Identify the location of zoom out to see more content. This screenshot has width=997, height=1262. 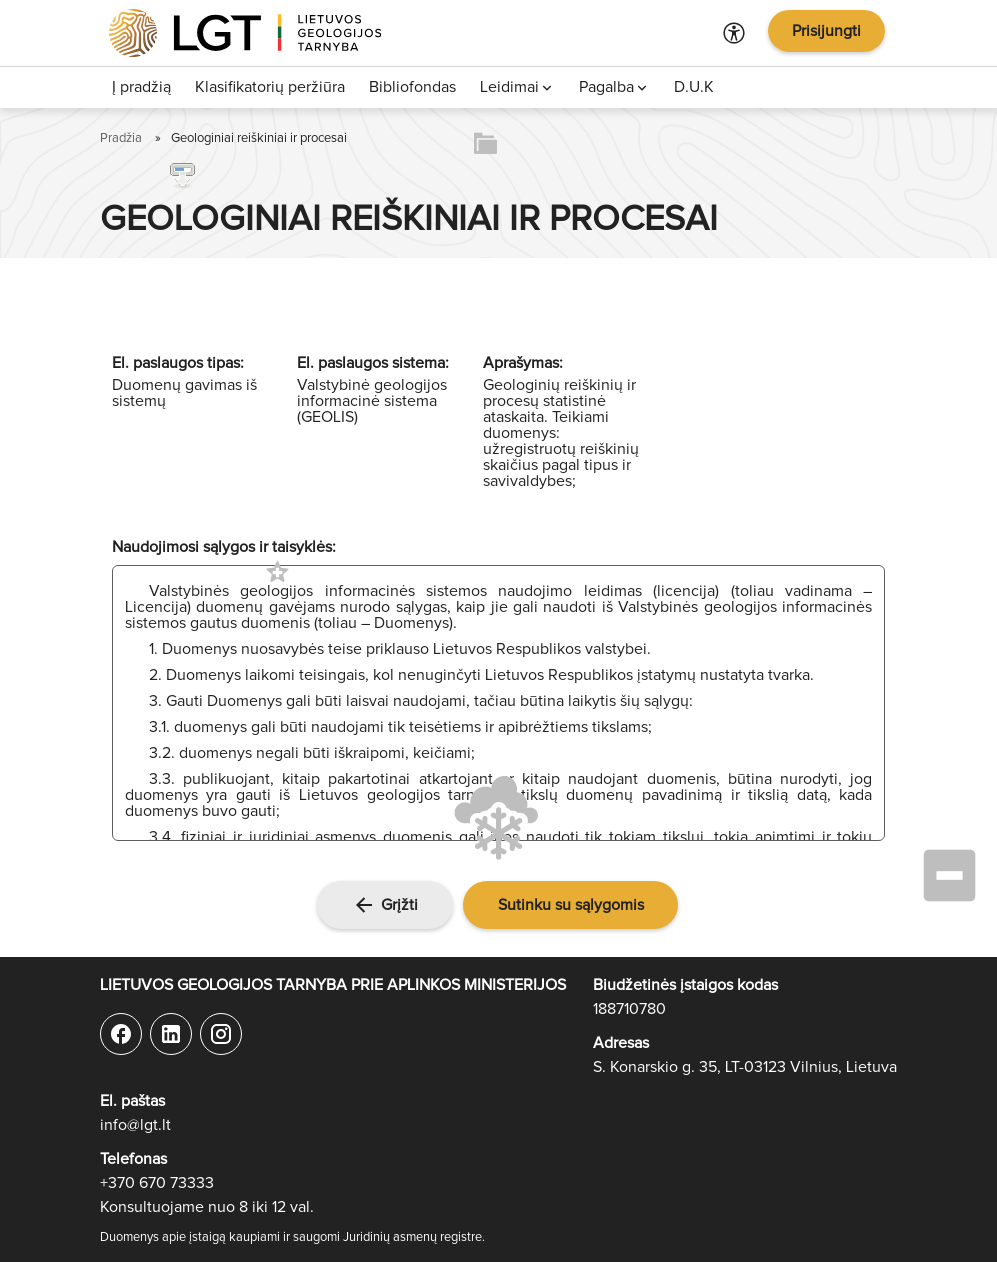
(949, 875).